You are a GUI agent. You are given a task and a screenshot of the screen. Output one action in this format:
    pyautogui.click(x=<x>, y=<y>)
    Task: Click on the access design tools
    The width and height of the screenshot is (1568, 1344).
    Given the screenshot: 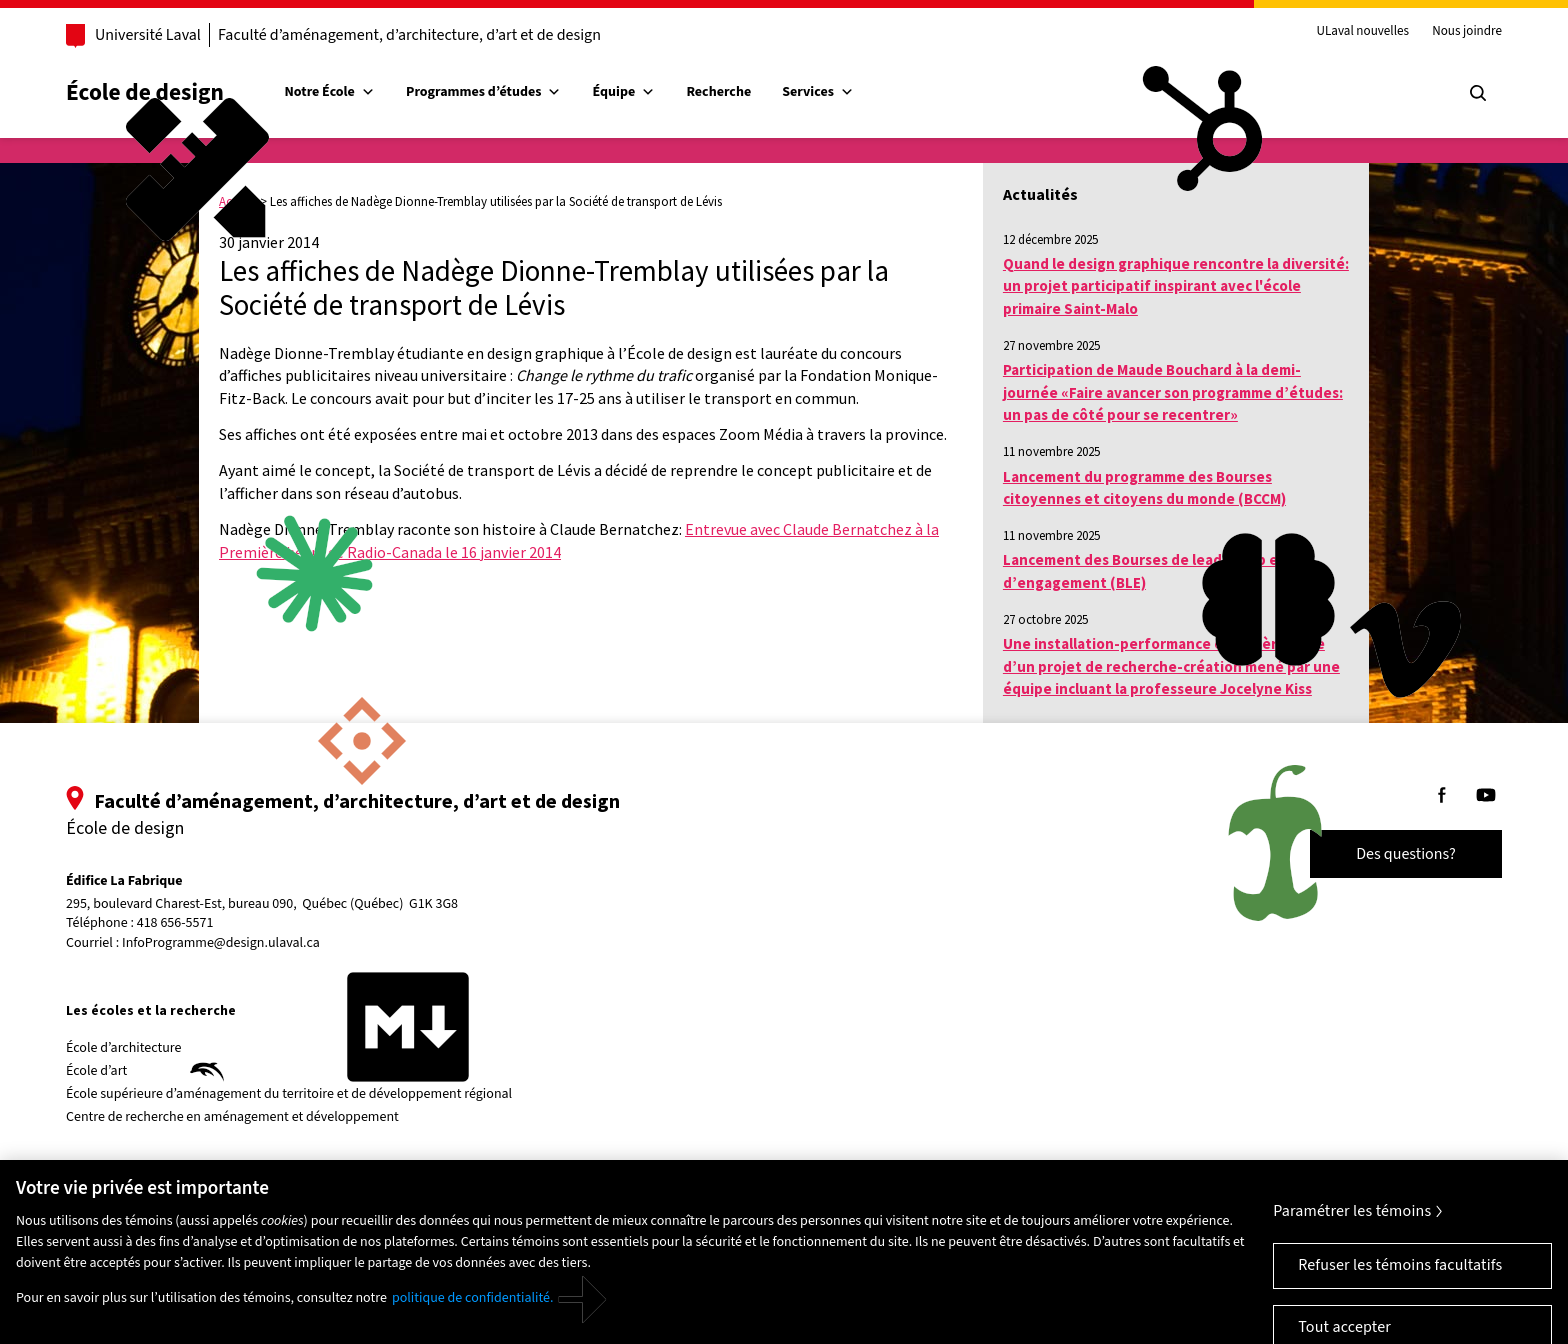 What is the action you would take?
    pyautogui.click(x=197, y=169)
    